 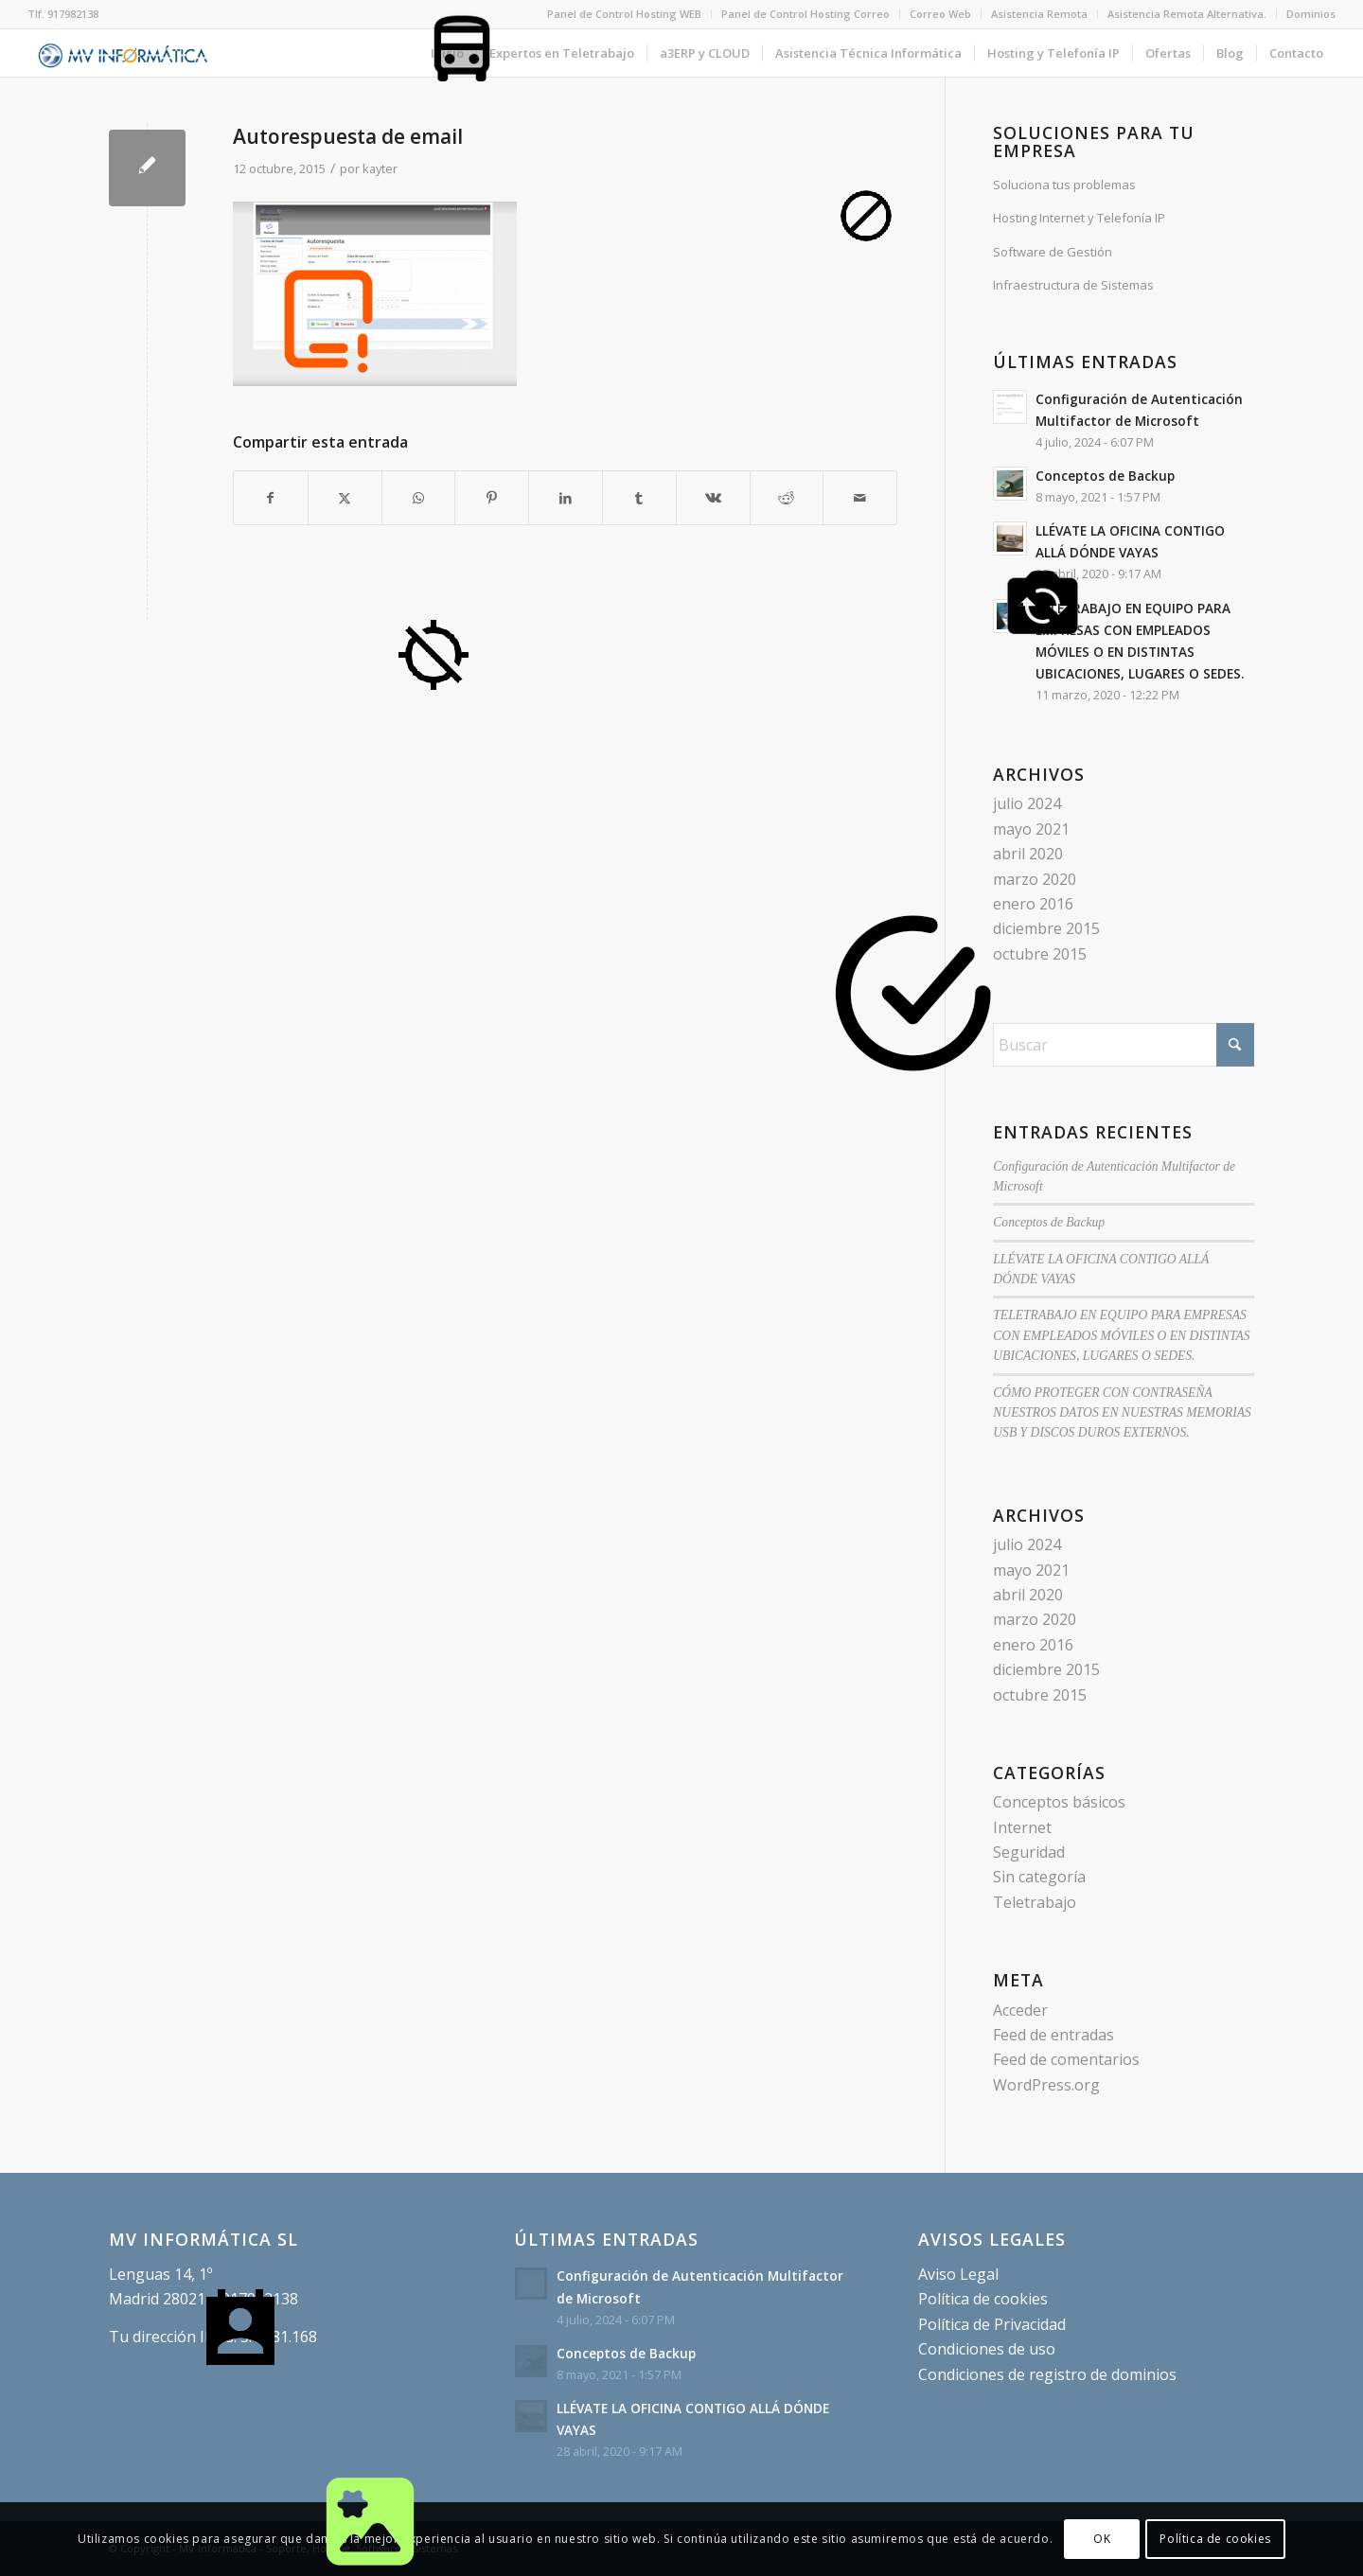 I want to click on switch between front and rear camera, so click(x=1042, y=602).